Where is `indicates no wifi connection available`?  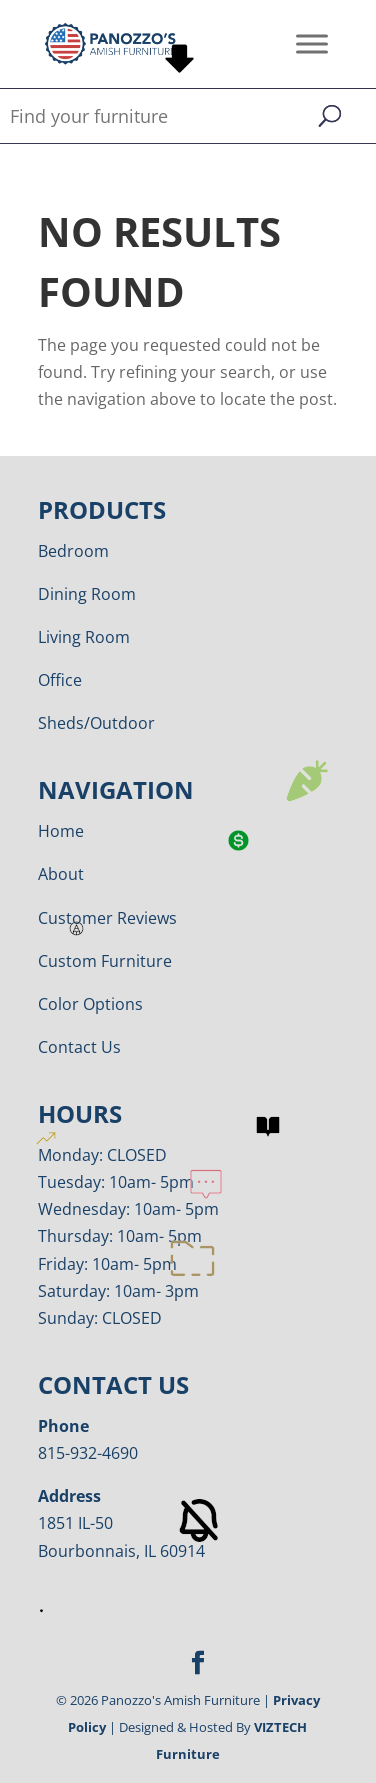
indicates no wifi connection available is located at coordinates (41, 1601).